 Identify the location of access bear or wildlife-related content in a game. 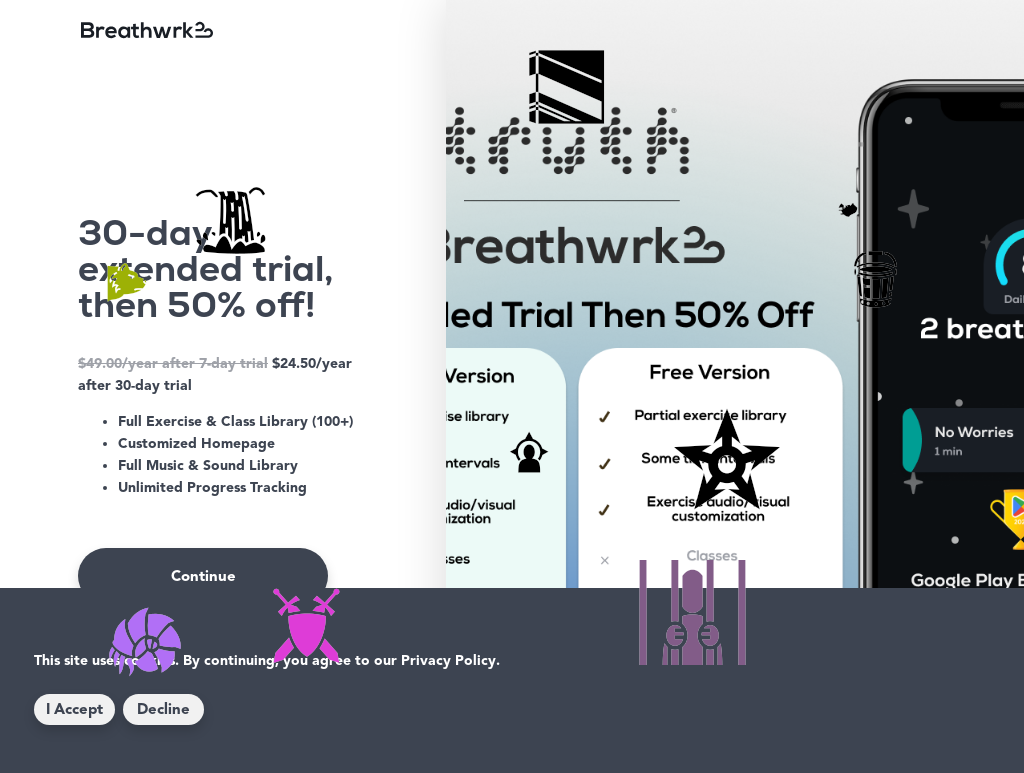
(128, 282).